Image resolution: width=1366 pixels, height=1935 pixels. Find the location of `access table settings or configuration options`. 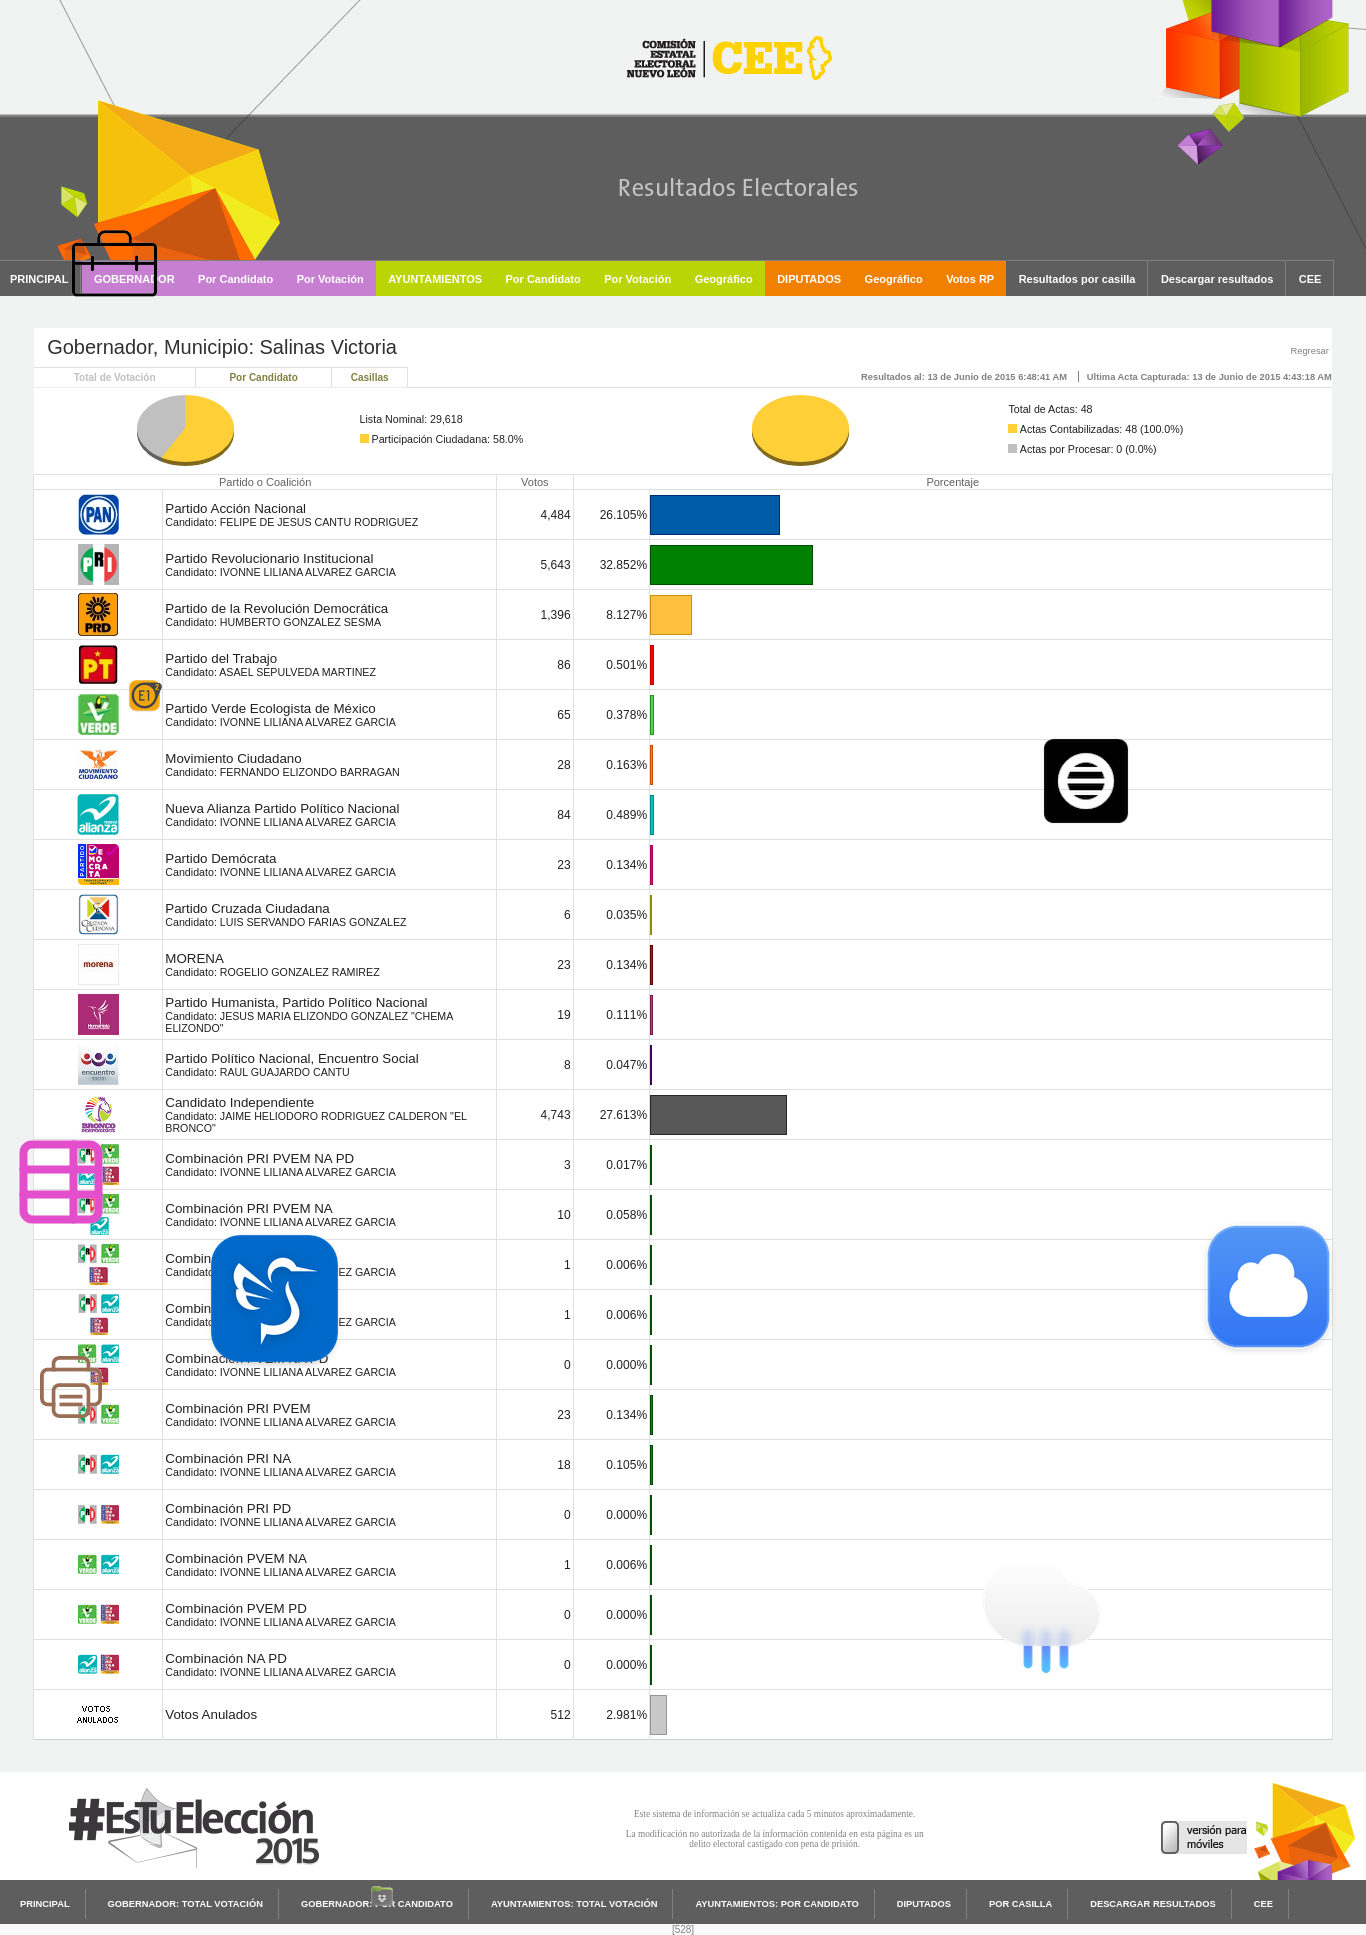

access table settings or configuration options is located at coordinates (61, 1182).